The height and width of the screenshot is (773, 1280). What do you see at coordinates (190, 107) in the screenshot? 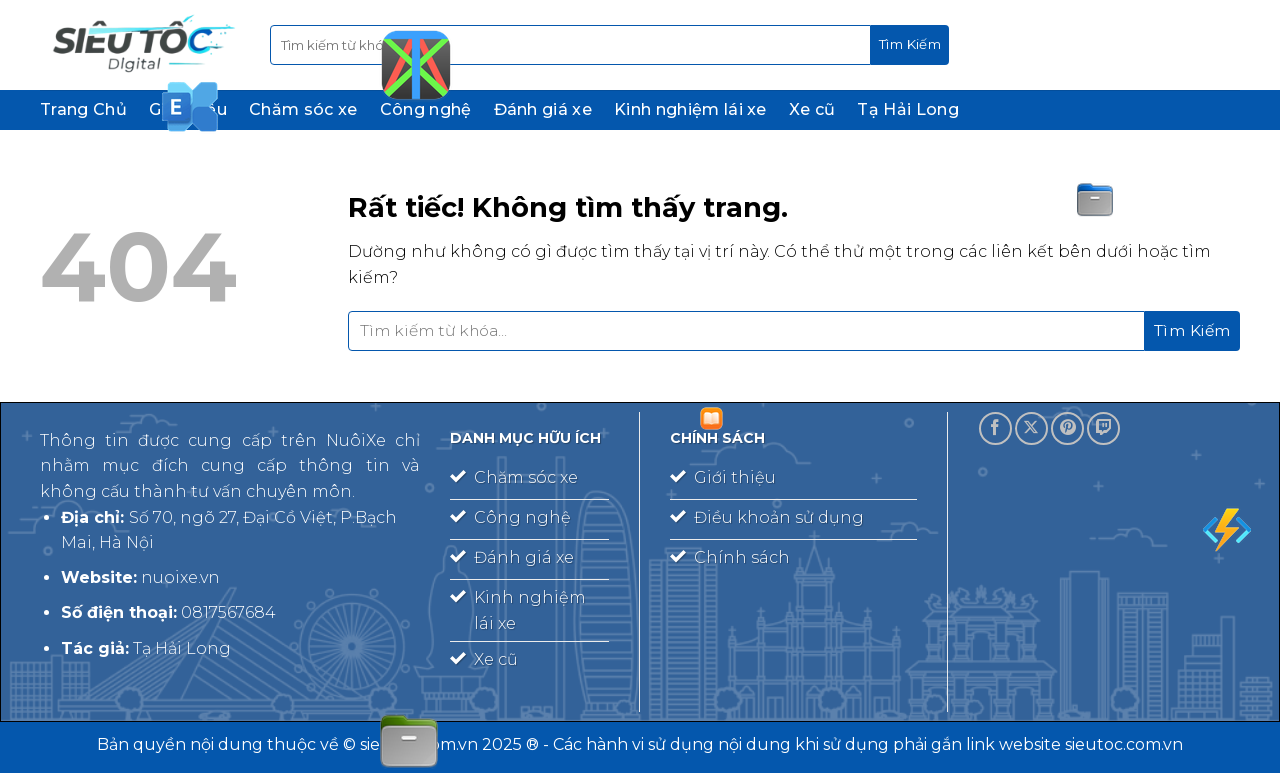
I see `open Microsoft Exchange app` at bounding box center [190, 107].